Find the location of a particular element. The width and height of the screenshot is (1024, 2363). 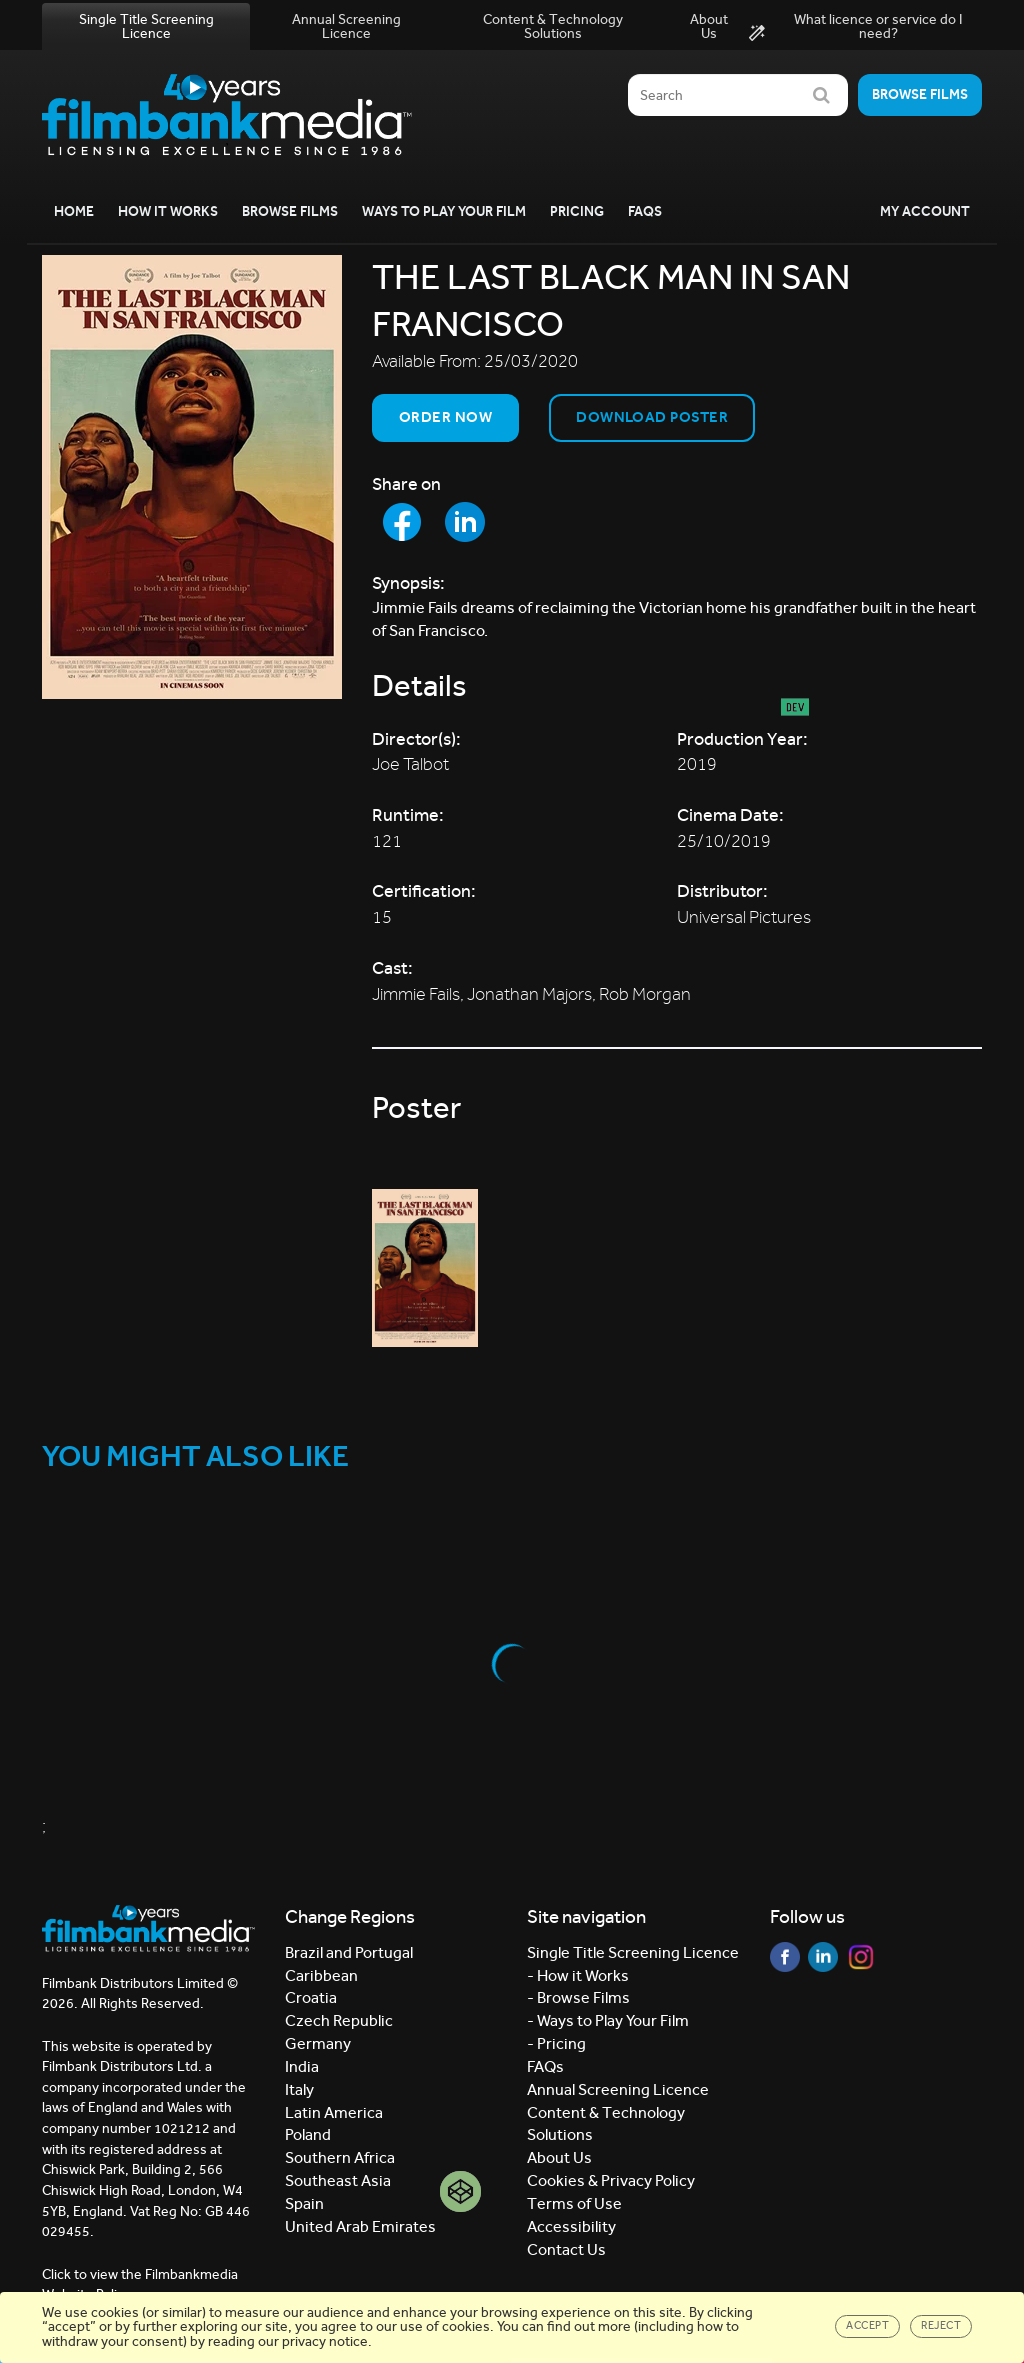

open CodePen website or app is located at coordinates (460, 2191).